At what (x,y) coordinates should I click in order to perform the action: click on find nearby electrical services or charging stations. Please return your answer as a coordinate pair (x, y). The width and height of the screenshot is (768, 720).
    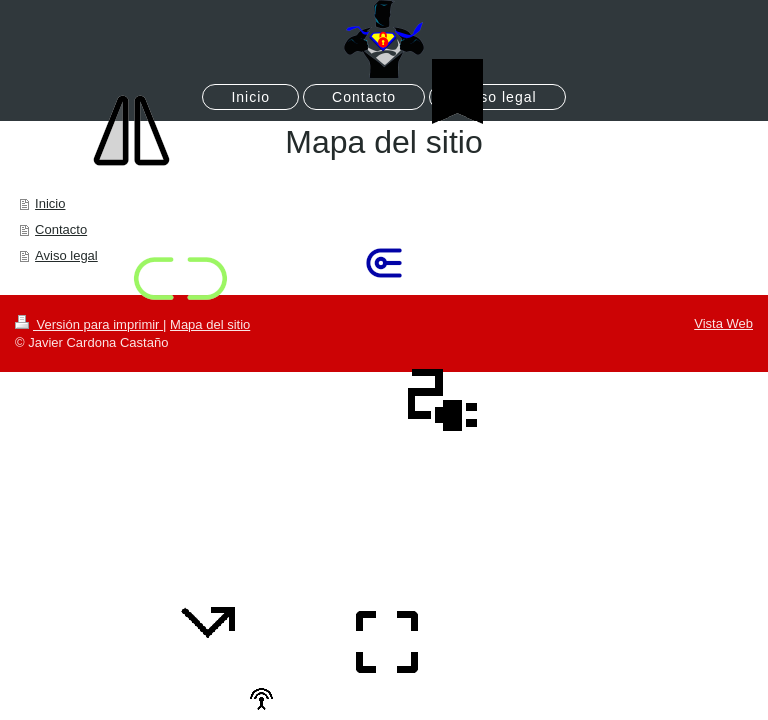
    Looking at the image, I should click on (442, 399).